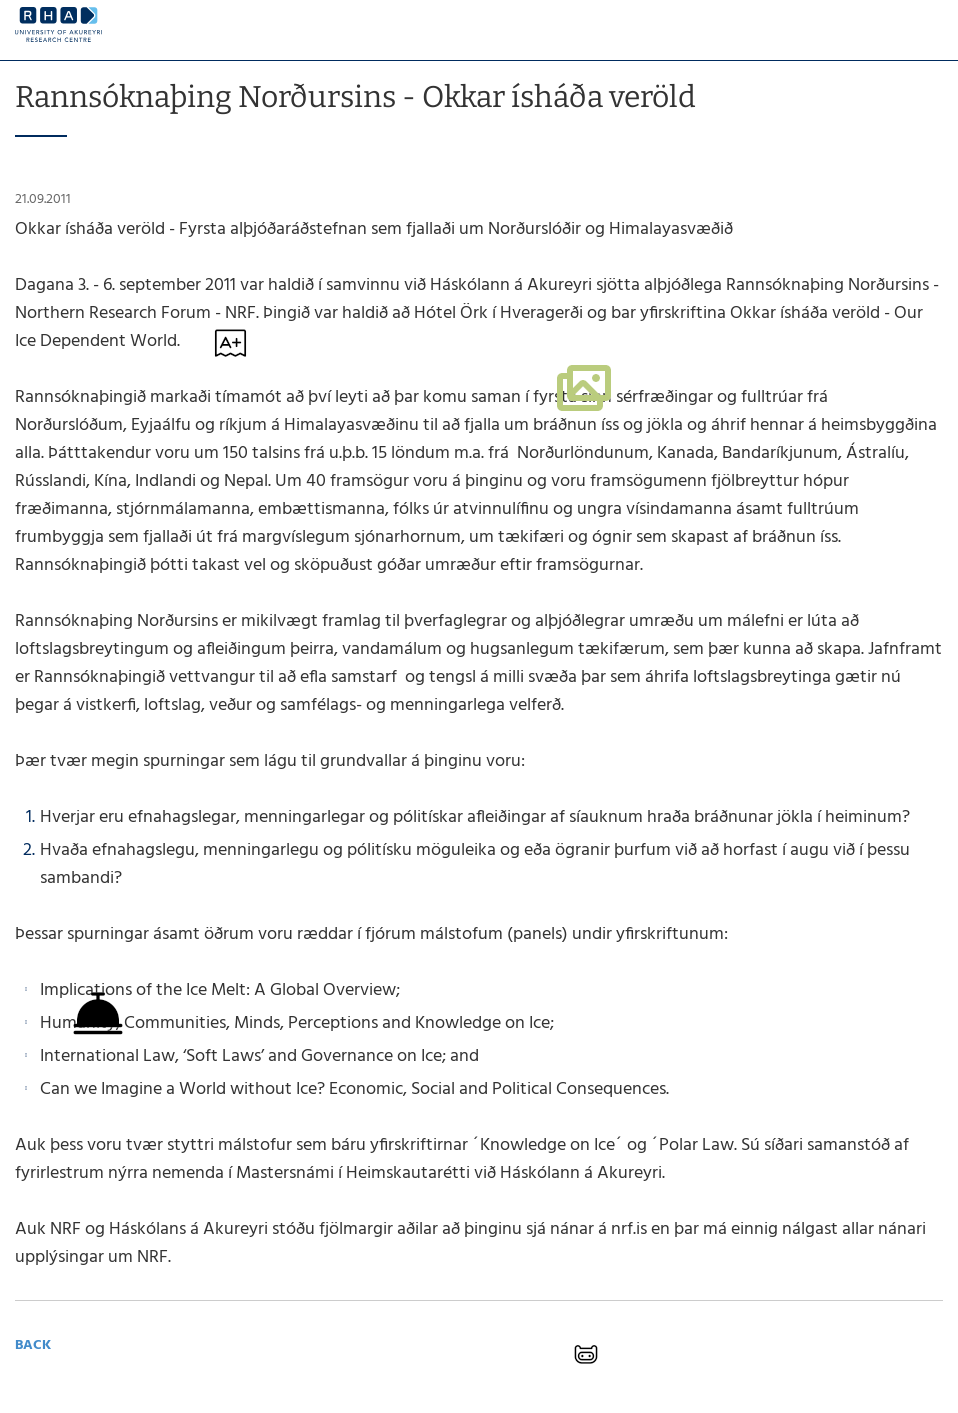  Describe the element at coordinates (586, 1354) in the screenshot. I see `finn the human character icon from adventure time` at that location.